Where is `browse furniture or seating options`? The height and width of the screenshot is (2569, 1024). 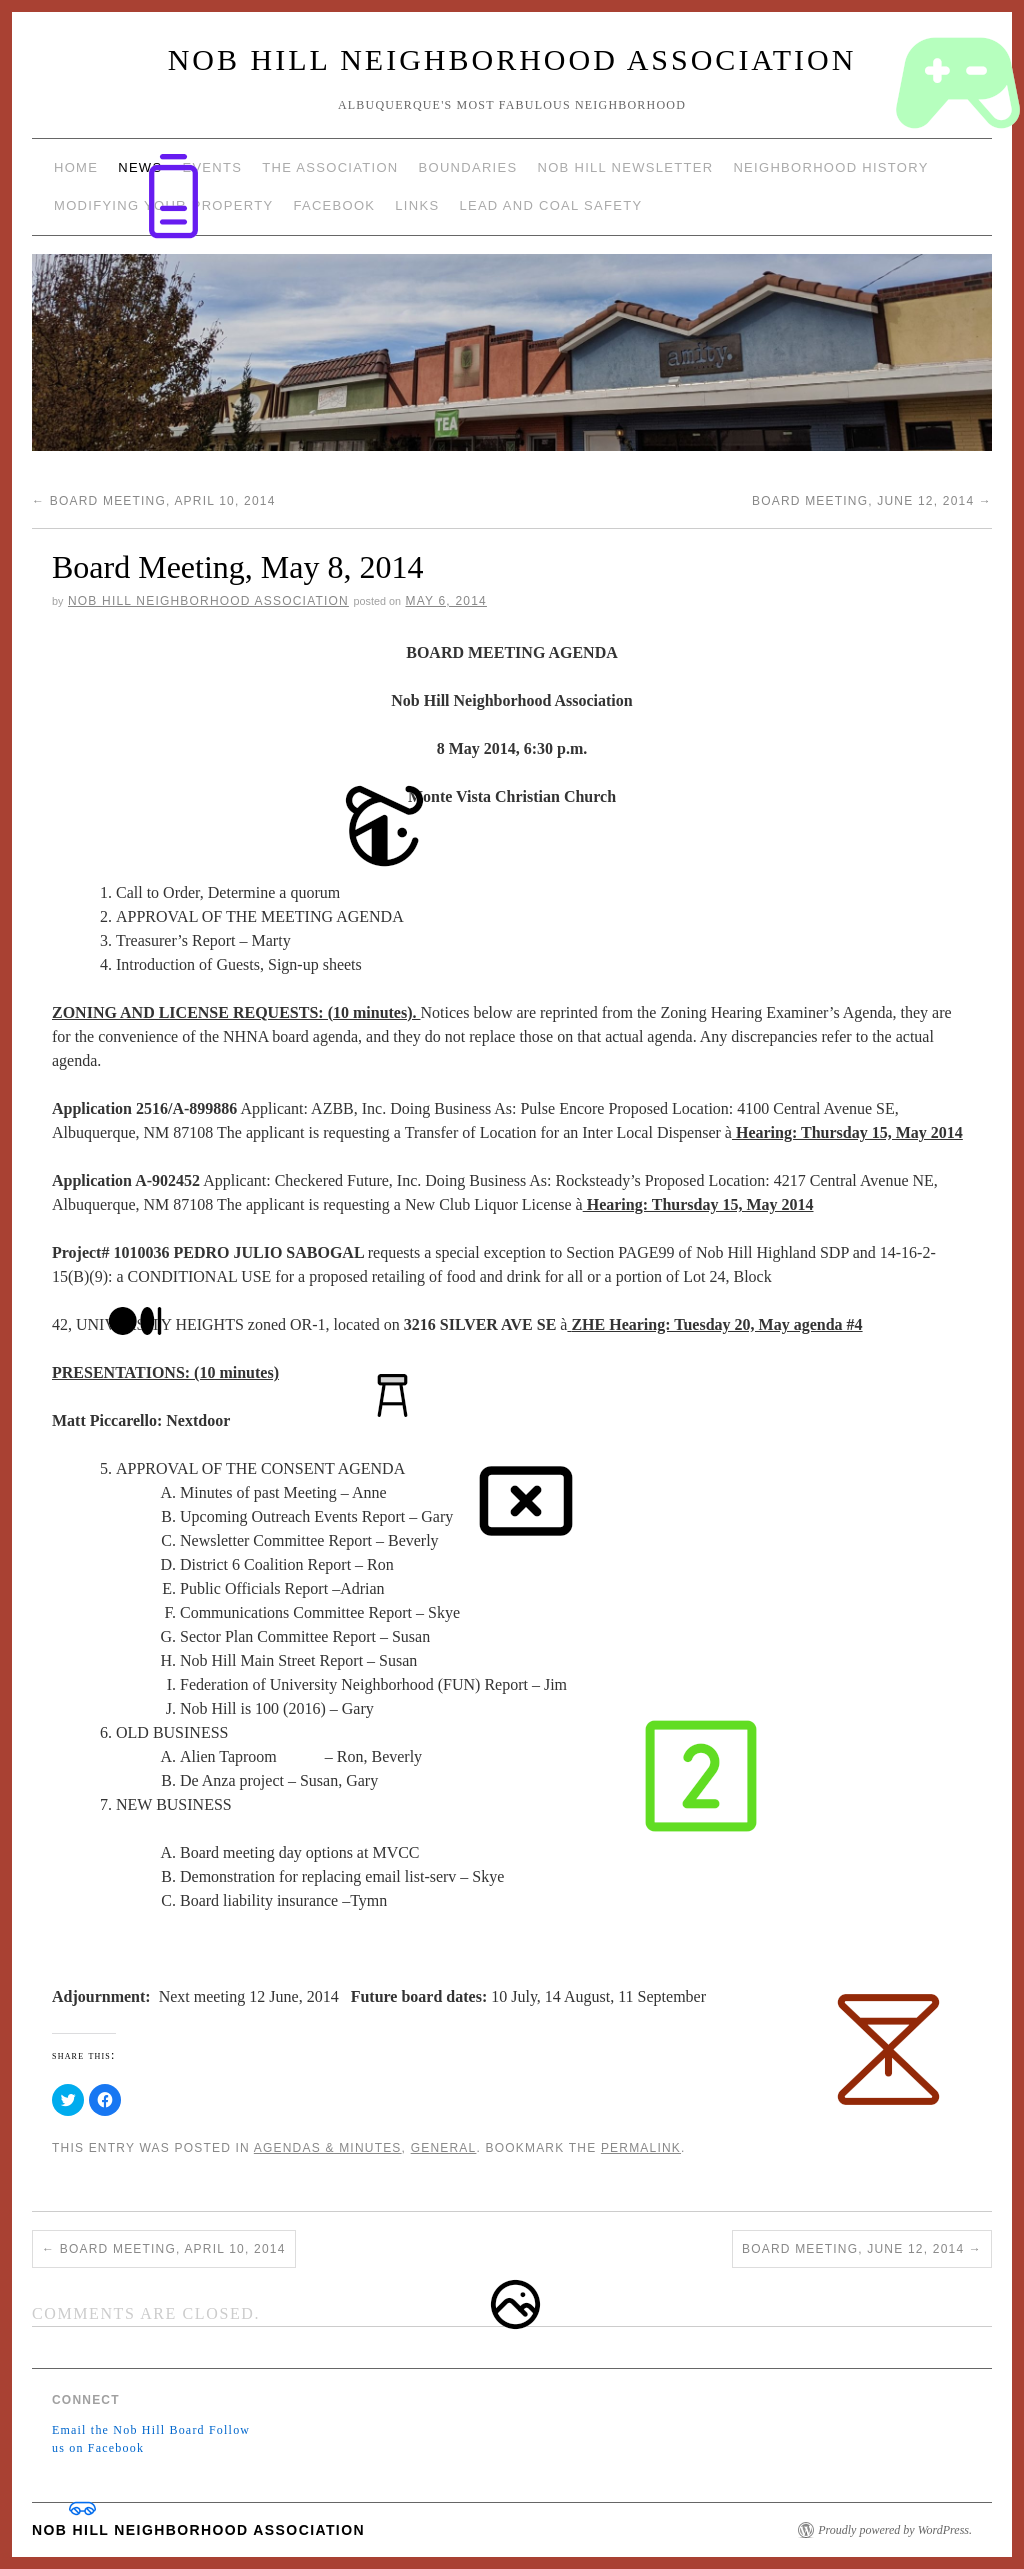
browse furniture or seating options is located at coordinates (392, 1395).